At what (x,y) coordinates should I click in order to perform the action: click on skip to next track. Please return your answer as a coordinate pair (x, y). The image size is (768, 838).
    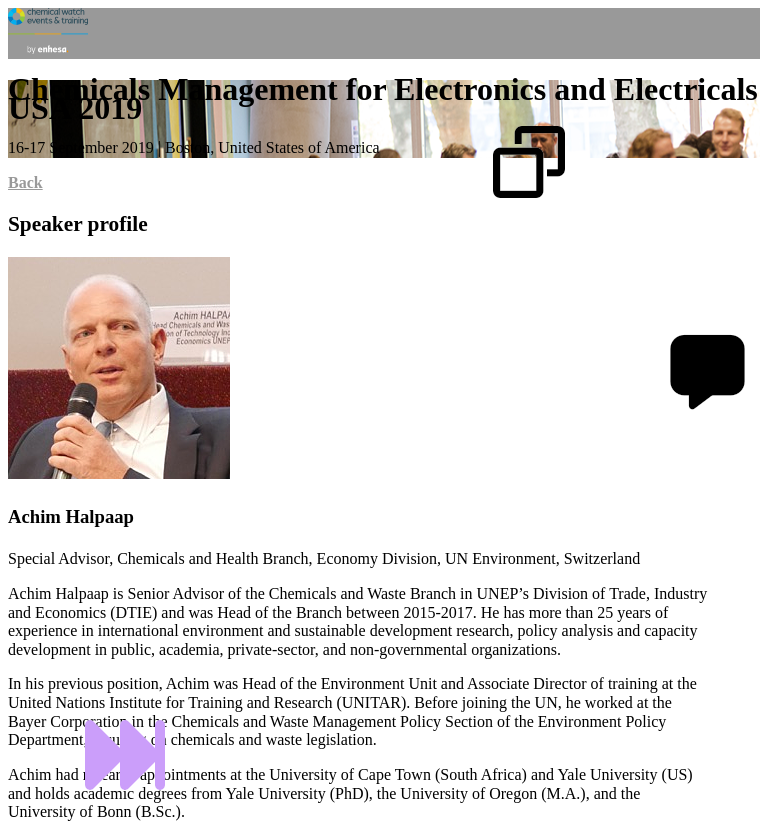
    Looking at the image, I should click on (125, 755).